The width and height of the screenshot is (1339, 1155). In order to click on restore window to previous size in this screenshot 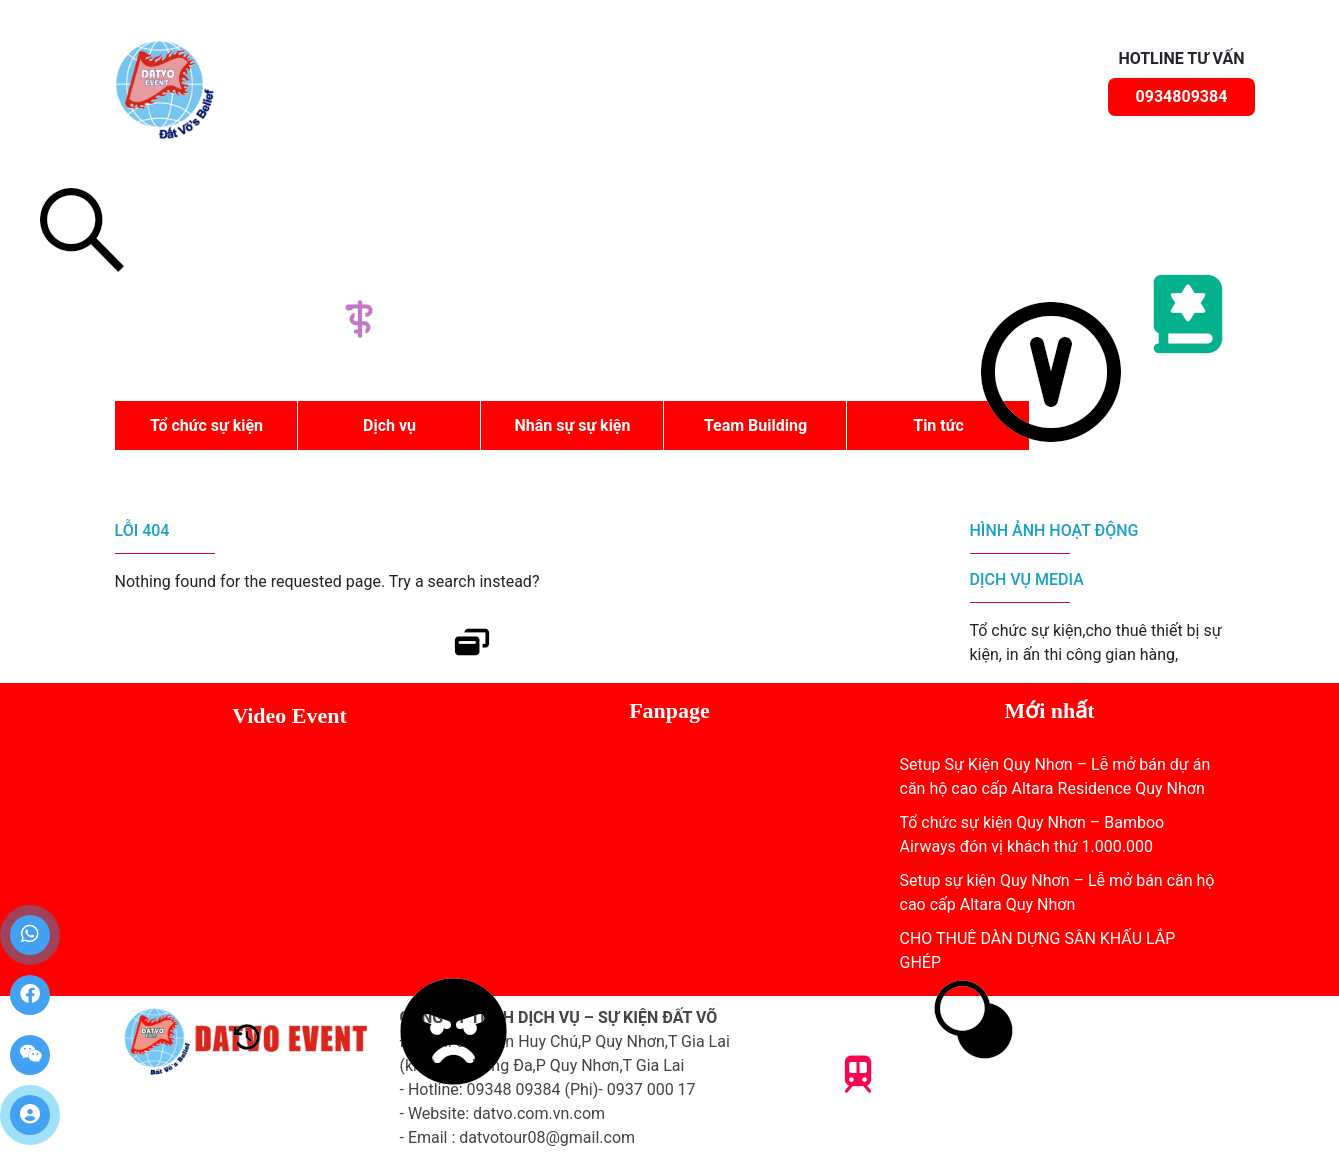, I will do `click(472, 642)`.